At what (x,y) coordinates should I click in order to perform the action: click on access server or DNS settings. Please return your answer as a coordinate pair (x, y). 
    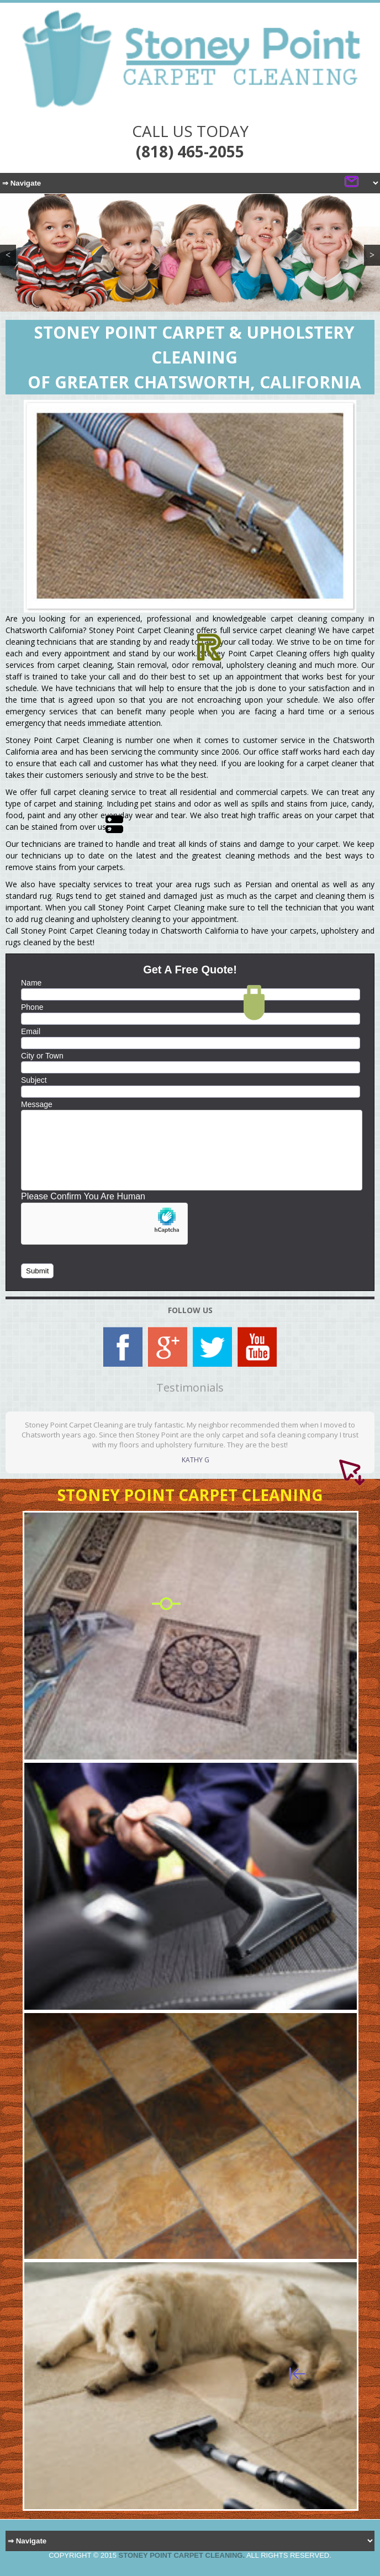
    Looking at the image, I should click on (114, 824).